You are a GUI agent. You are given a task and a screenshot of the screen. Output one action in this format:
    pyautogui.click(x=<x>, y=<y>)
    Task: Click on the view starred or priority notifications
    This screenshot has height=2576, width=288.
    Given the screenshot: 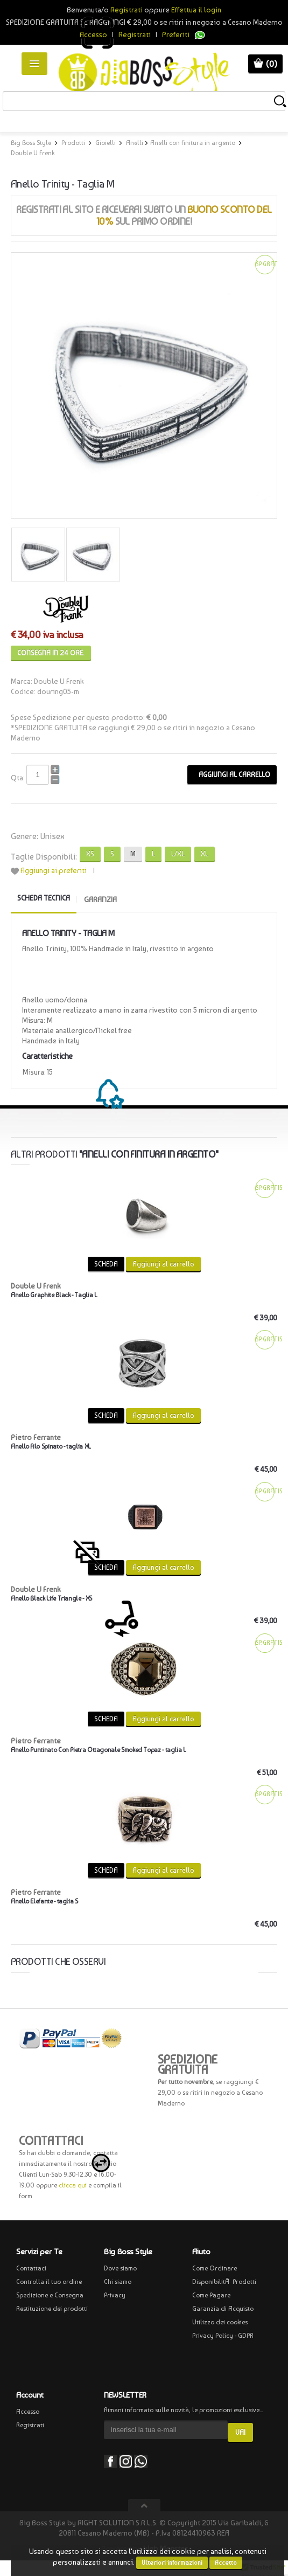 What is the action you would take?
    pyautogui.click(x=108, y=1093)
    